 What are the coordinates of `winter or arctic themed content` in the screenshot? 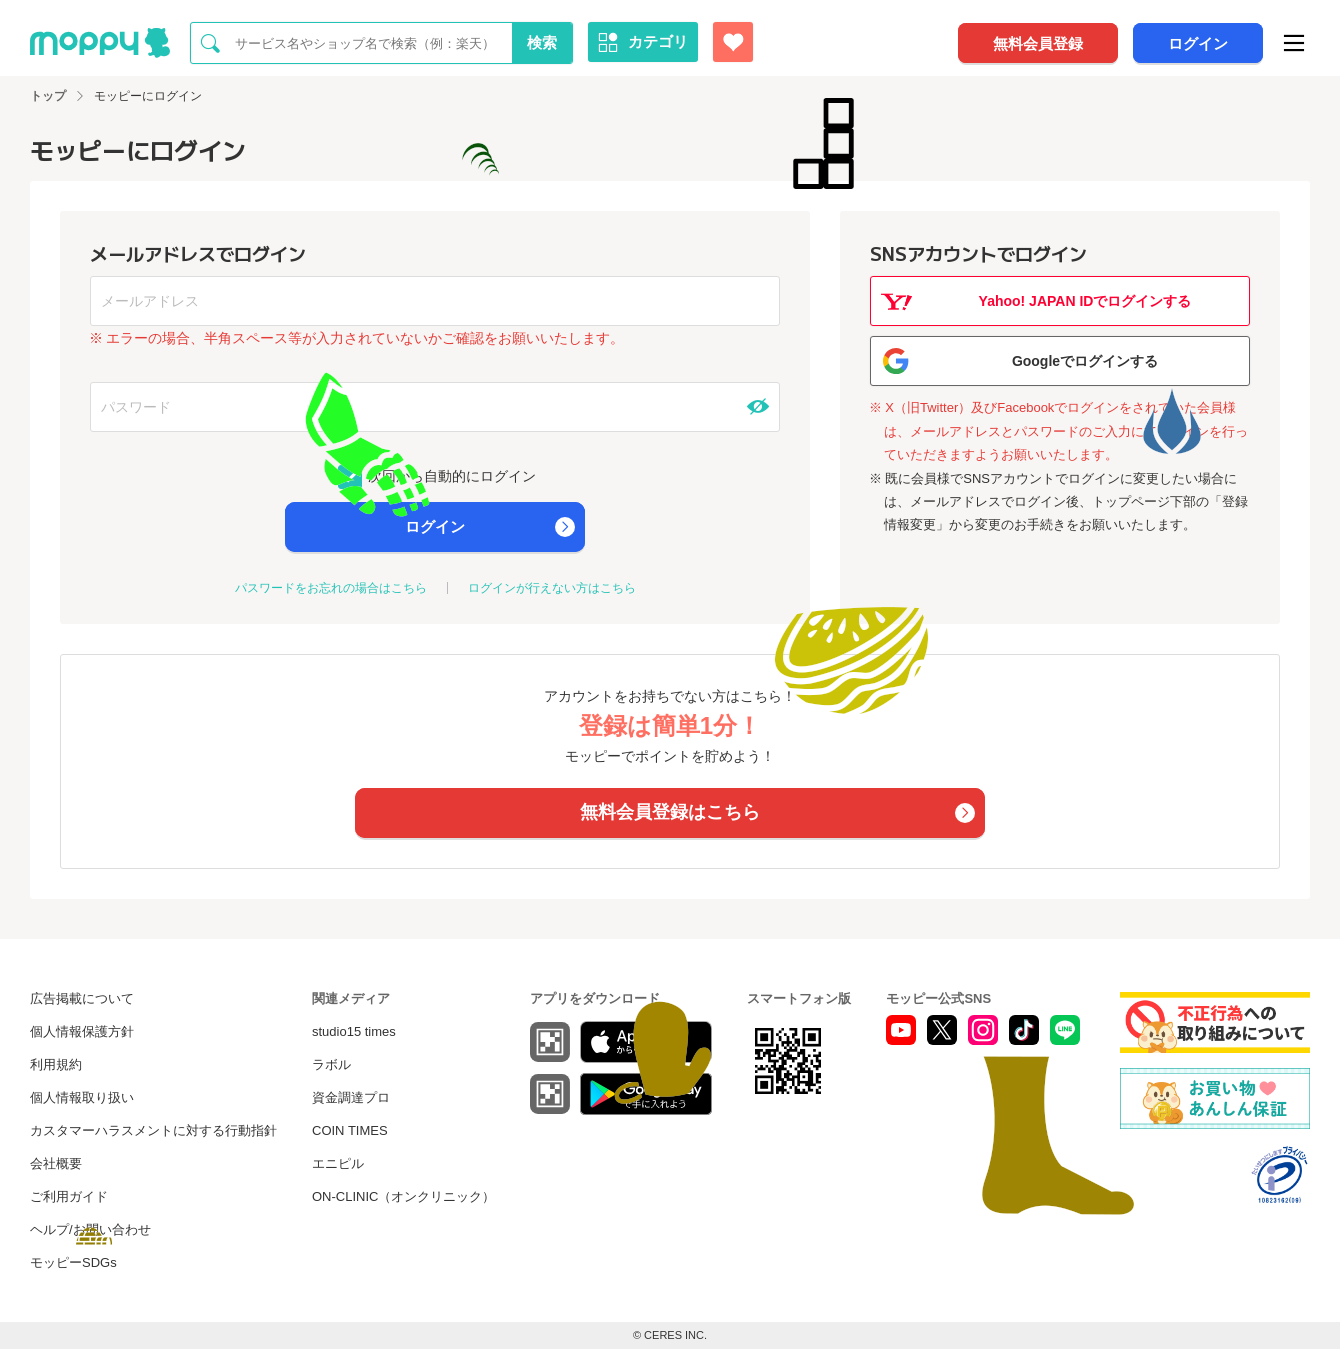 It's located at (94, 1236).